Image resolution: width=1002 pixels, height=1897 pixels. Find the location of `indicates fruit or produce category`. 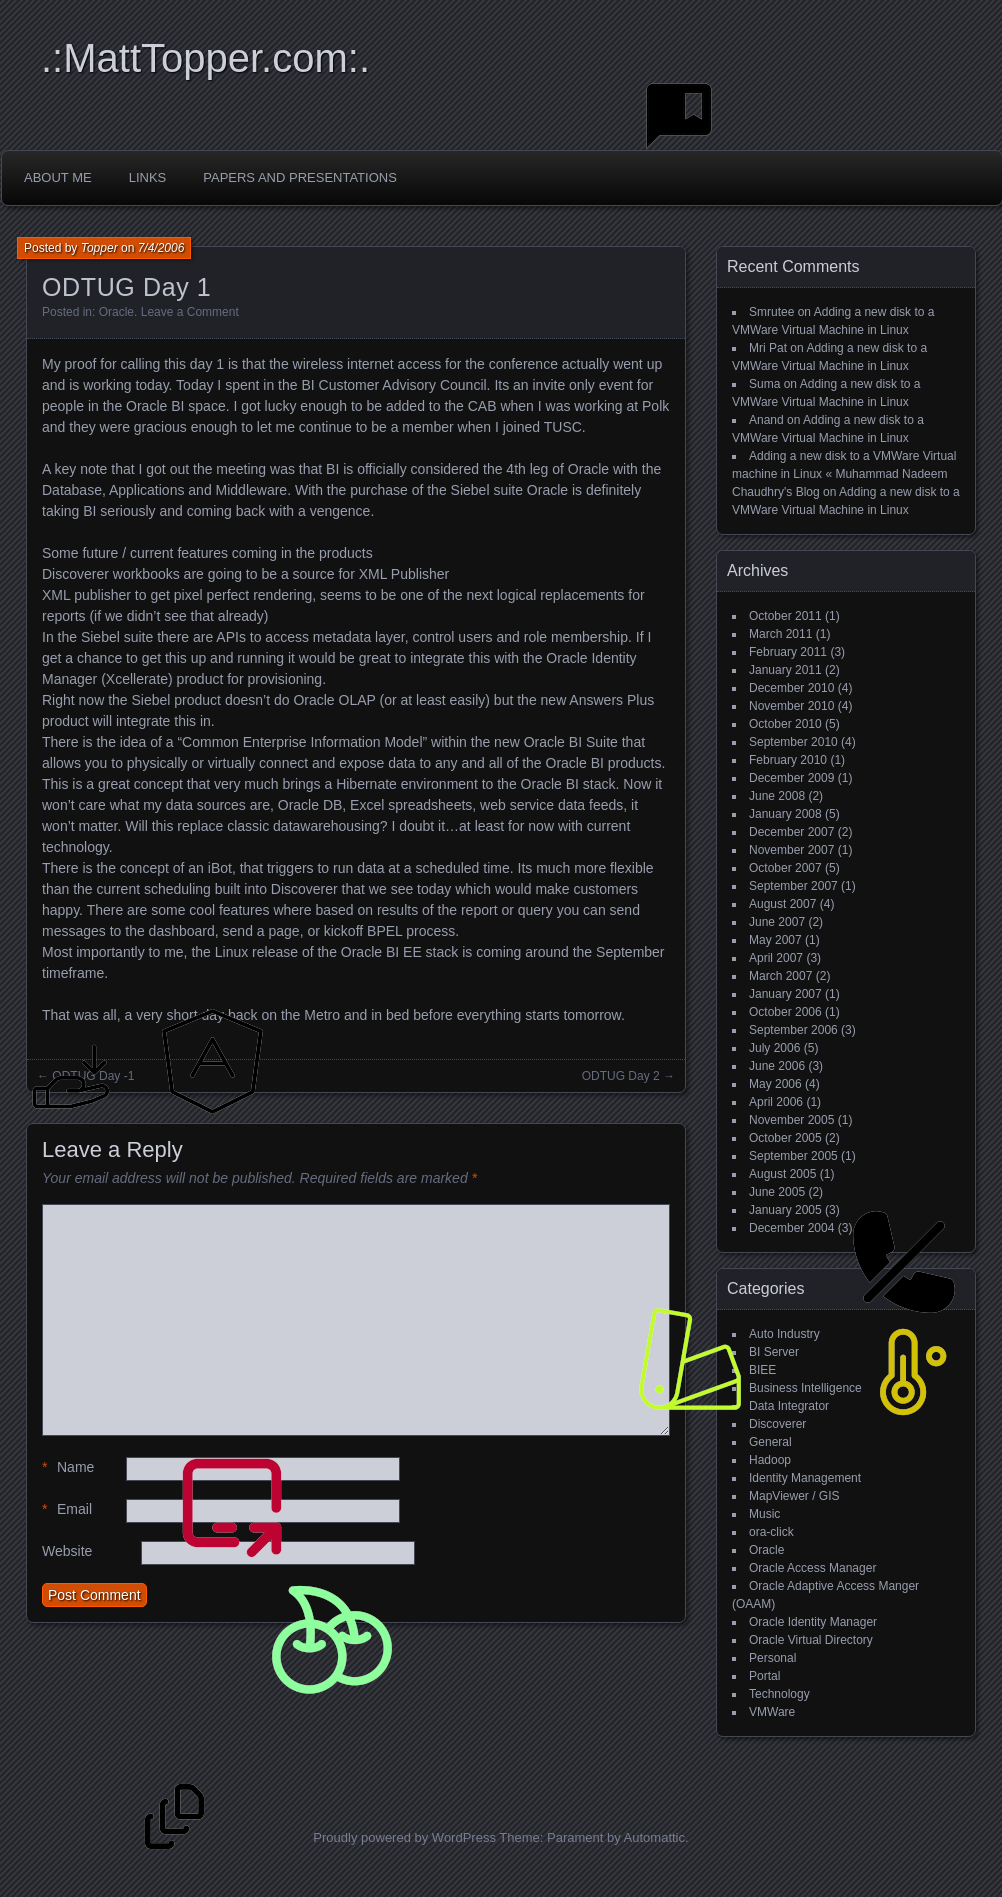

indicates fruit or produce category is located at coordinates (330, 1640).